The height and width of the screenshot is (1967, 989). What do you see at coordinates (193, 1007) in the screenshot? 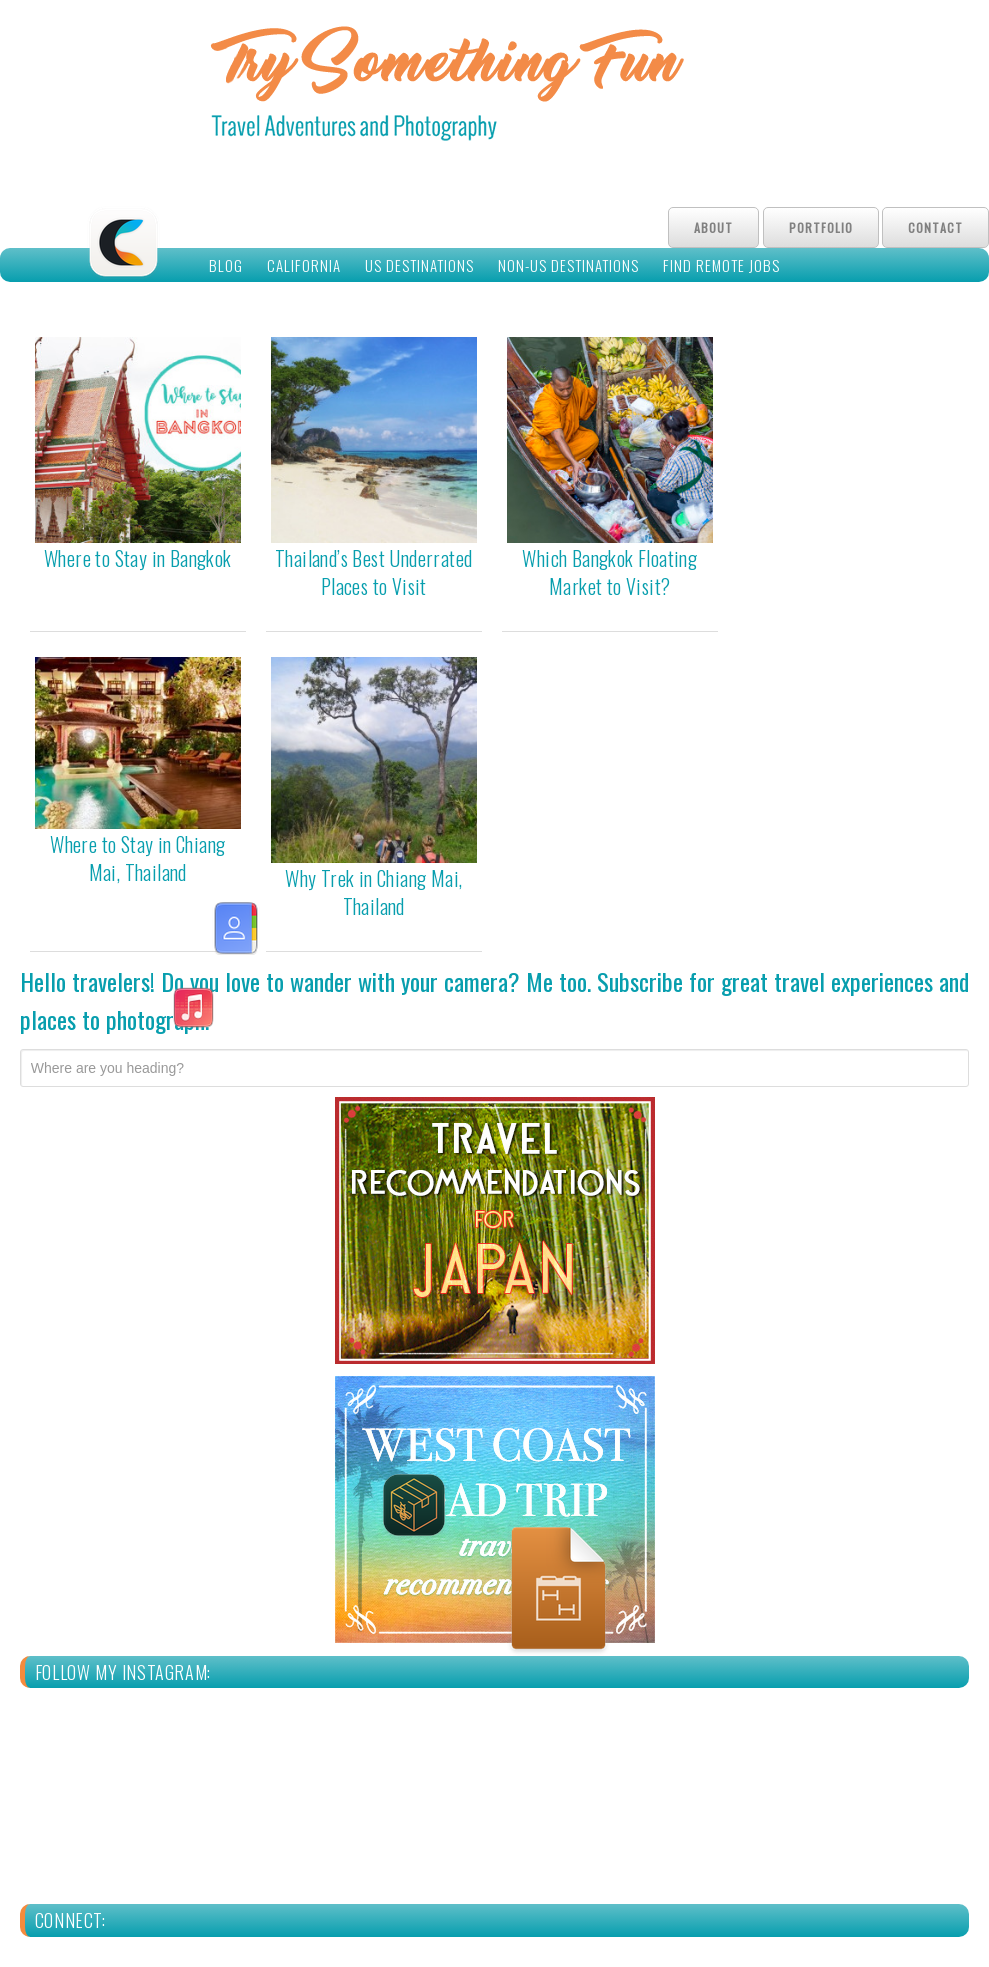
I see `open the gnome music app` at bounding box center [193, 1007].